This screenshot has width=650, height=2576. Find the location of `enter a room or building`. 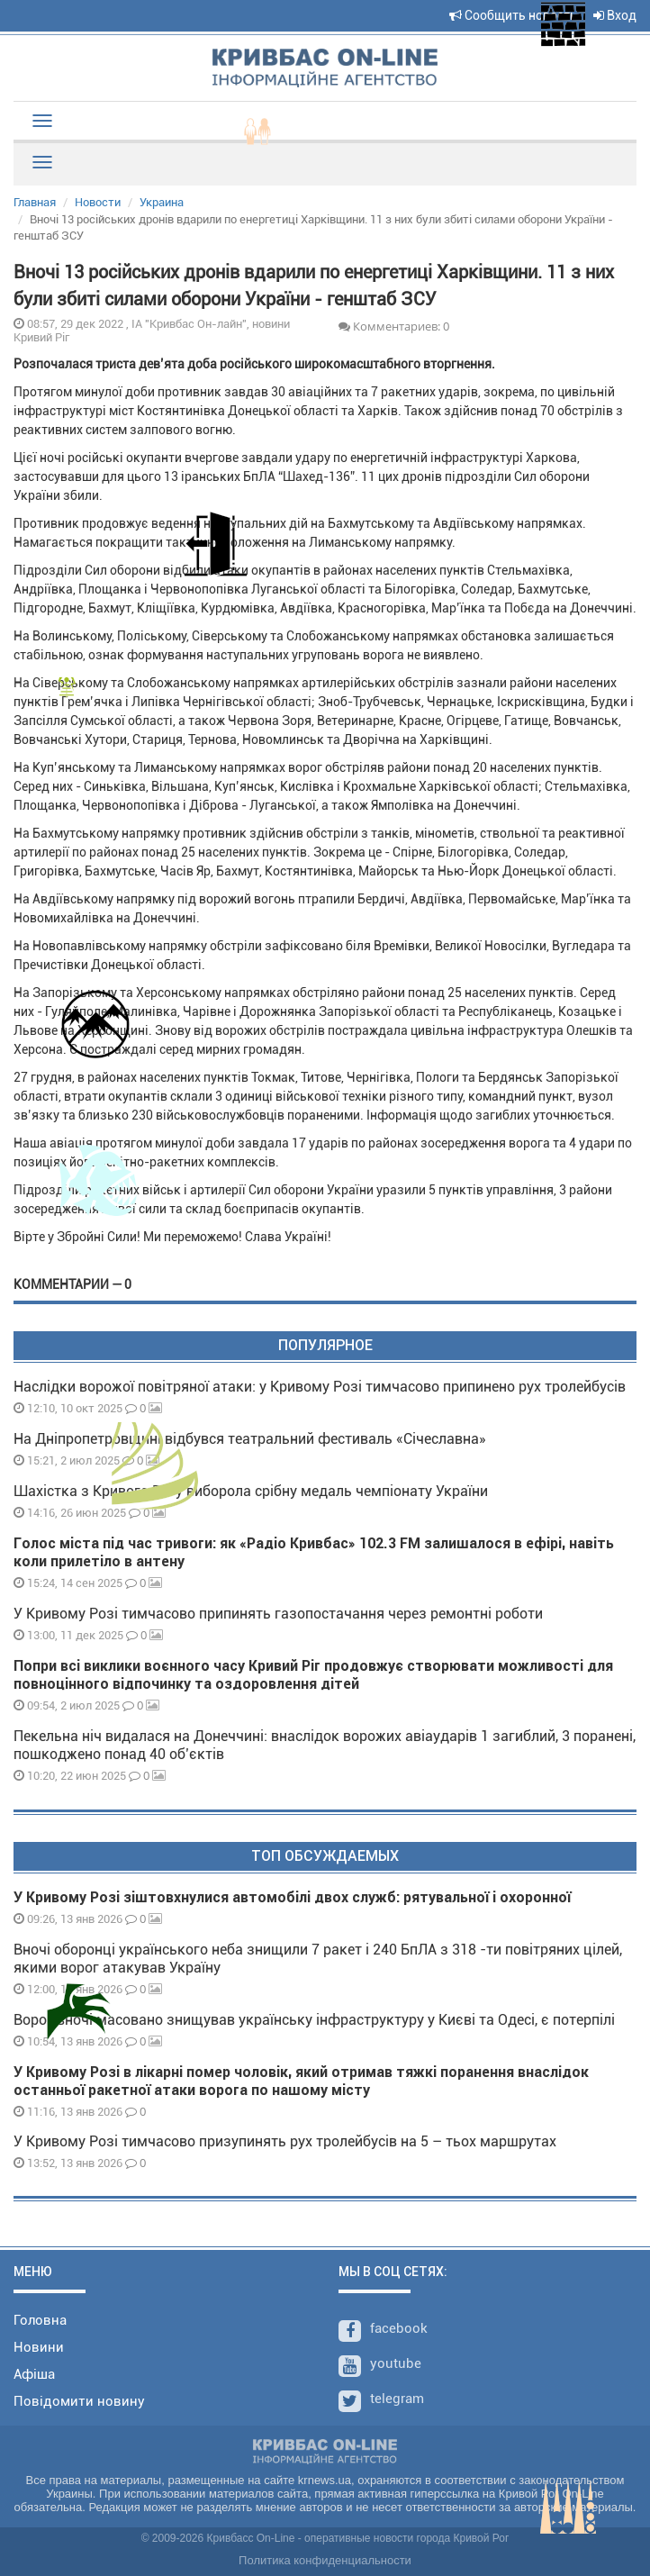

enter a room or building is located at coordinates (215, 543).